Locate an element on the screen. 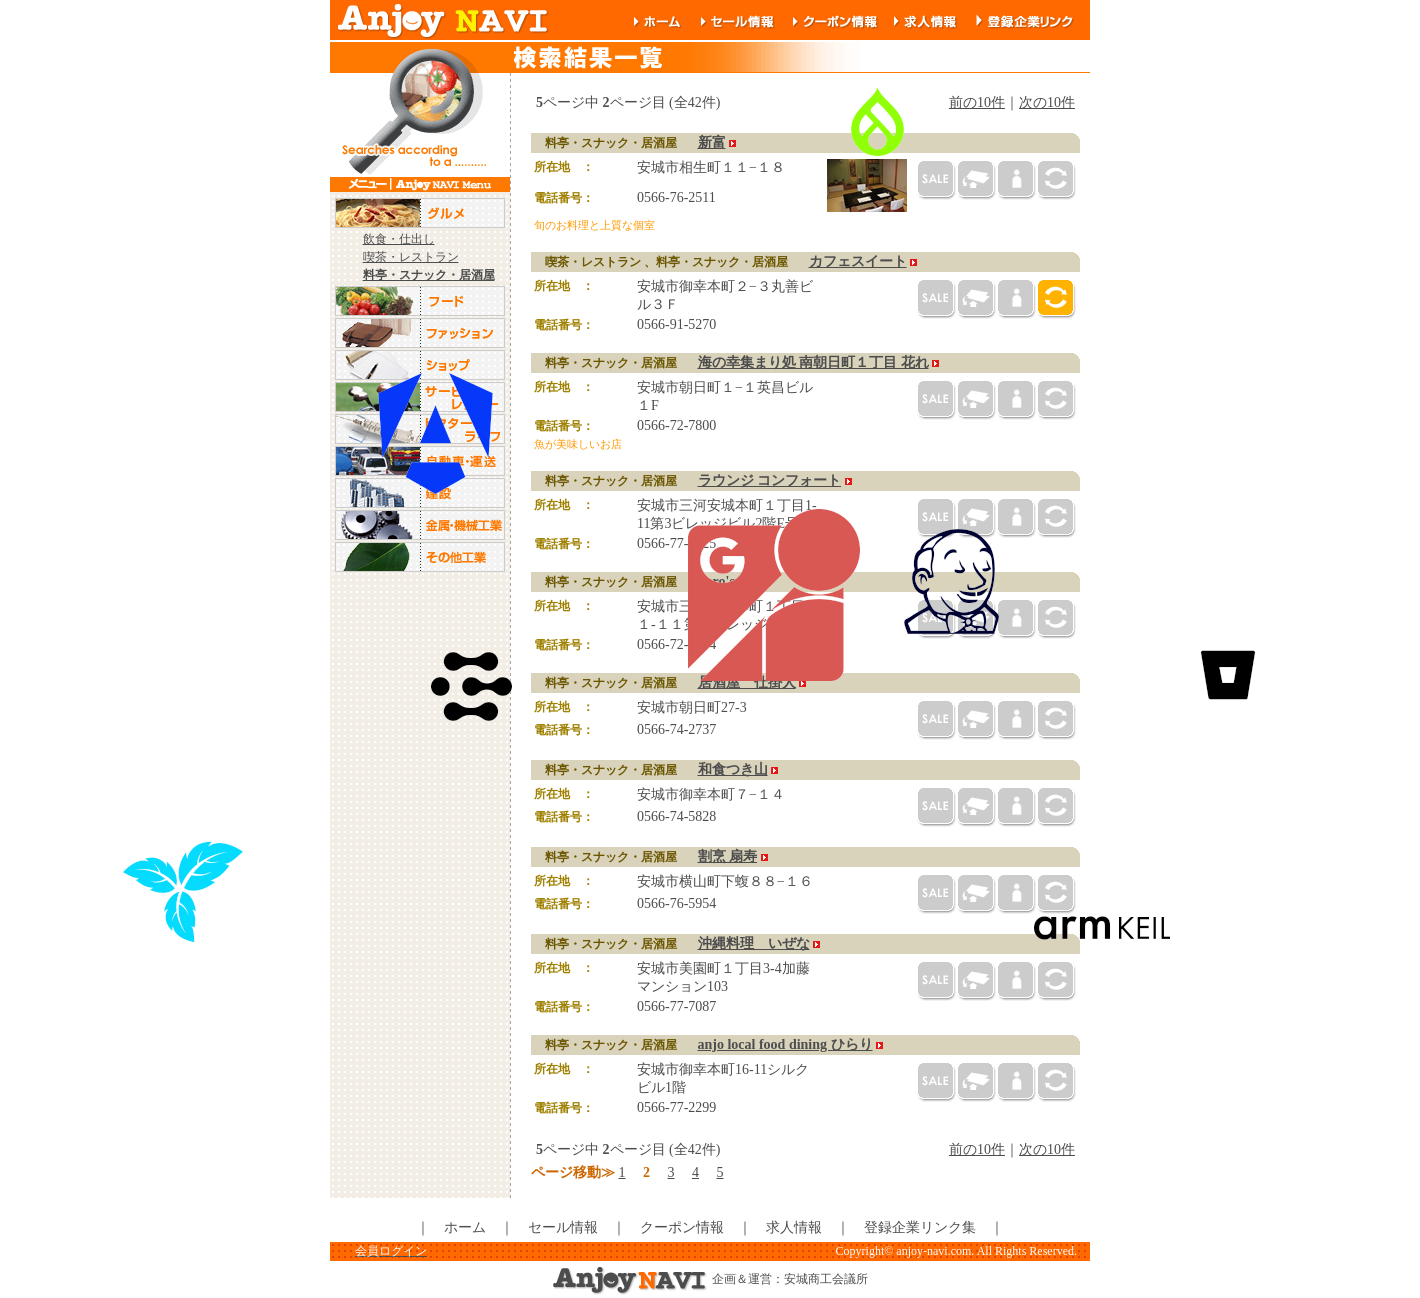 The width and height of the screenshot is (1420, 1298). link to drupal CMS platform is located at coordinates (877, 121).